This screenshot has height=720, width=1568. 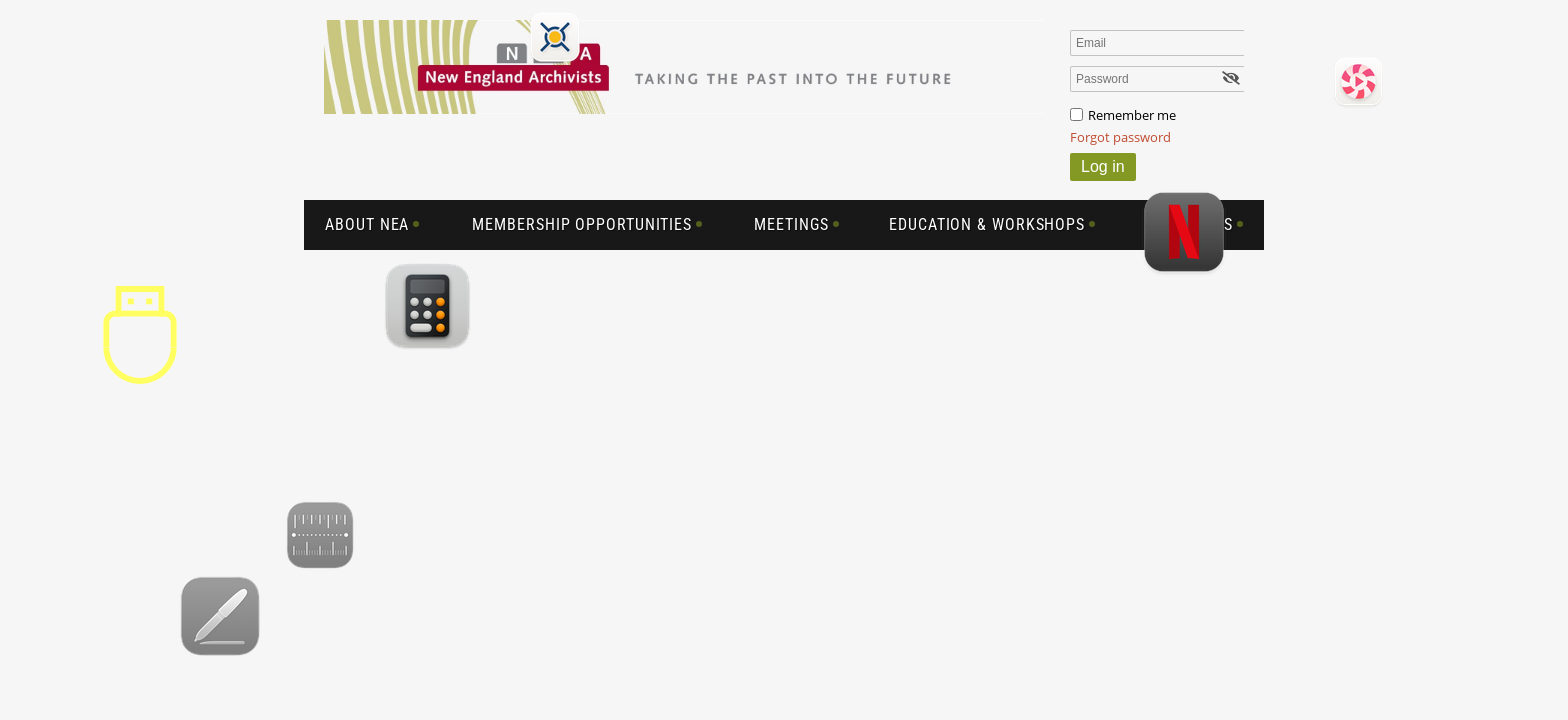 I want to click on open the BOINC distributed computing application, so click(x=555, y=37).